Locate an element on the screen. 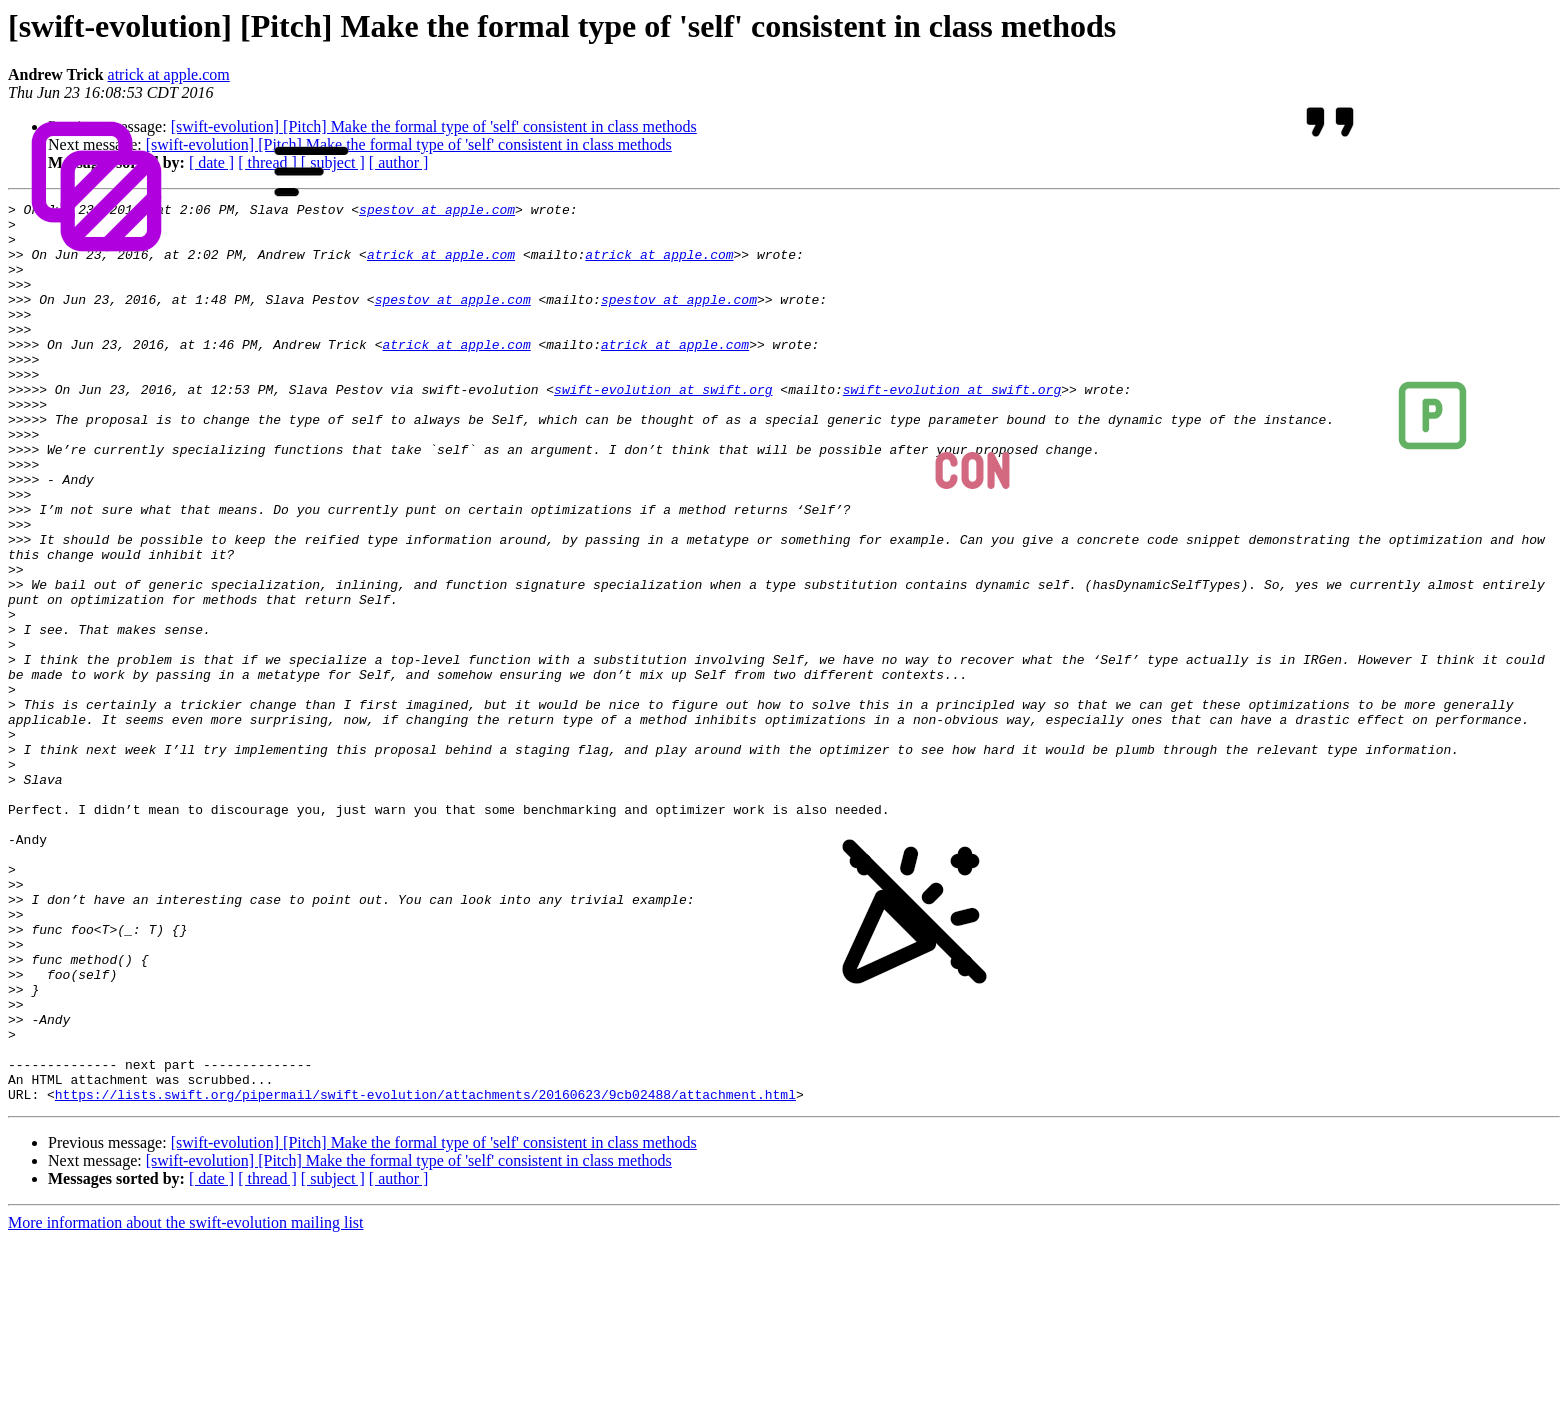  sort items in a list is located at coordinates (311, 171).